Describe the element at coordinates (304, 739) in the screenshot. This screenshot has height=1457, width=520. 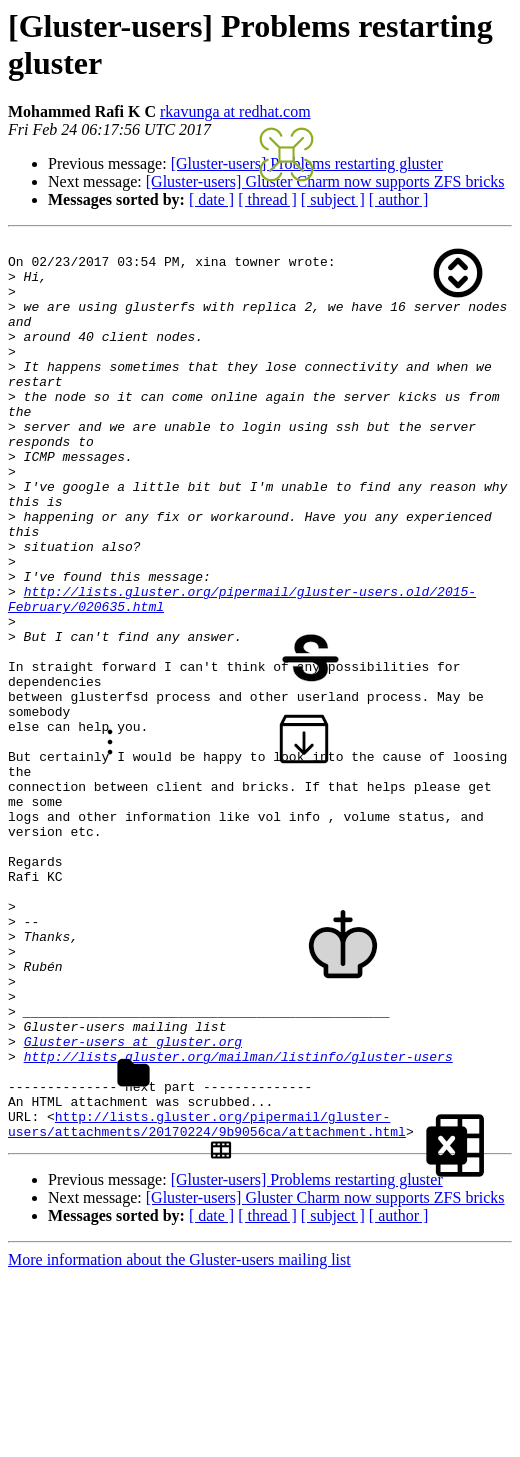
I see `download to storage or archive` at that location.